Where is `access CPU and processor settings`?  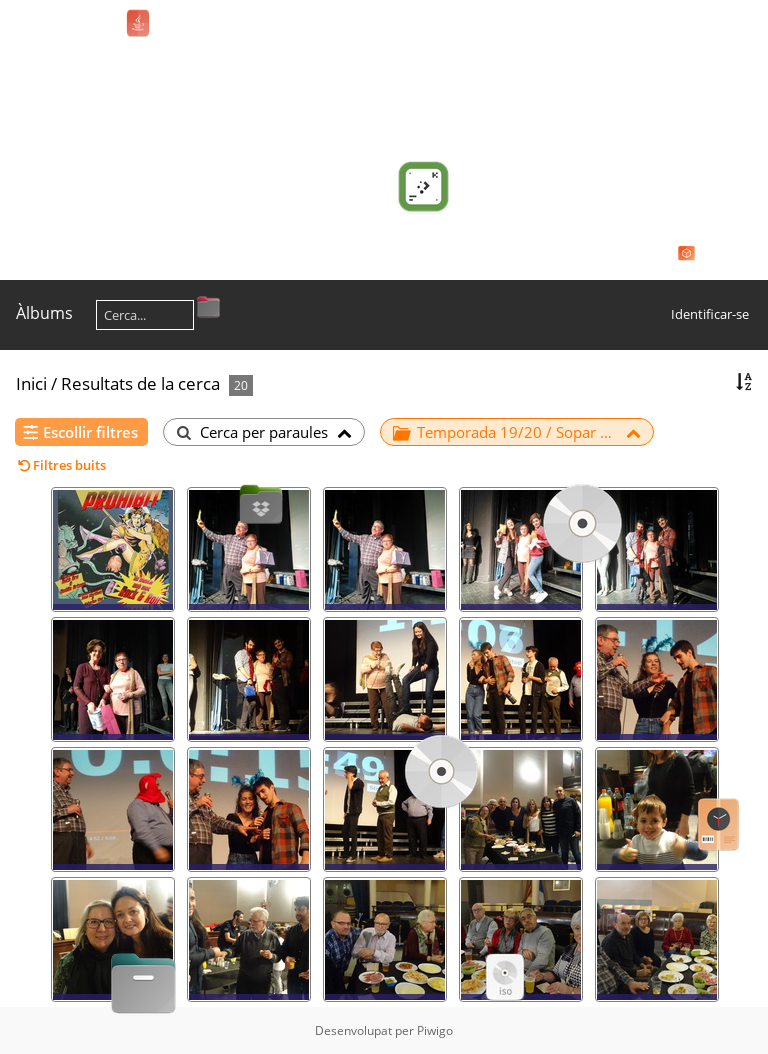
access CPU and processor settings is located at coordinates (423, 187).